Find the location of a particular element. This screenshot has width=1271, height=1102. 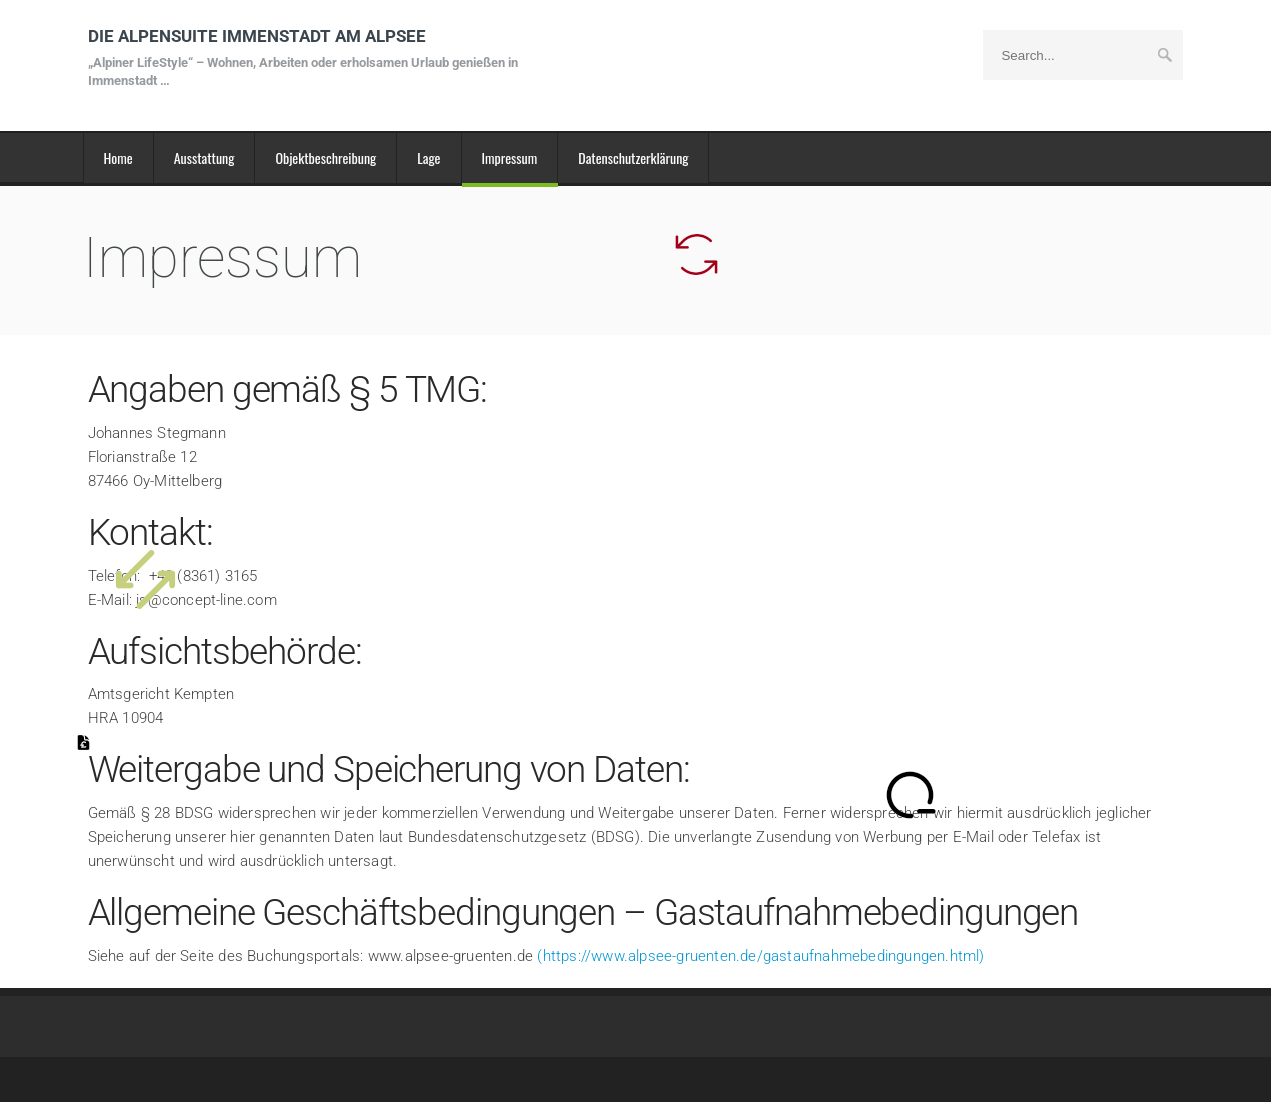

remove item from a list or collection is located at coordinates (910, 795).